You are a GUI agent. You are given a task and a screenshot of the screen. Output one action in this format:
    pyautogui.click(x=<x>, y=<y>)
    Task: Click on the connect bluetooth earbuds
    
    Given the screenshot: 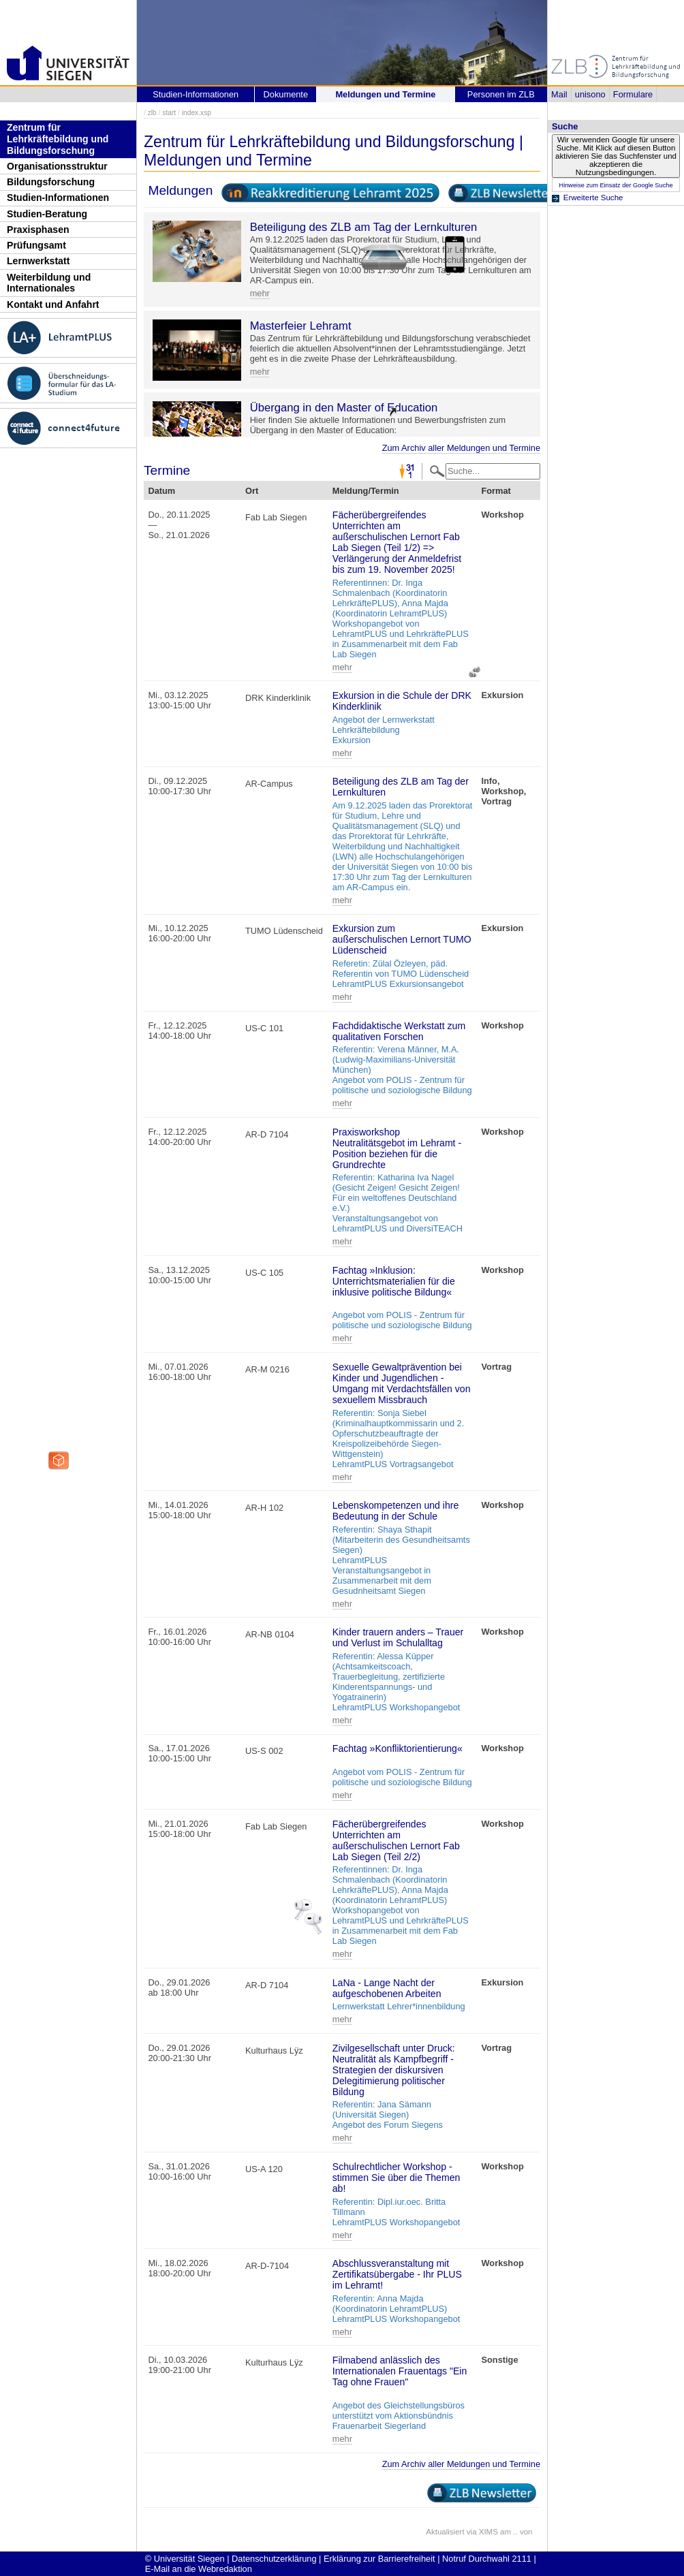 What is the action you would take?
    pyautogui.click(x=308, y=1917)
    